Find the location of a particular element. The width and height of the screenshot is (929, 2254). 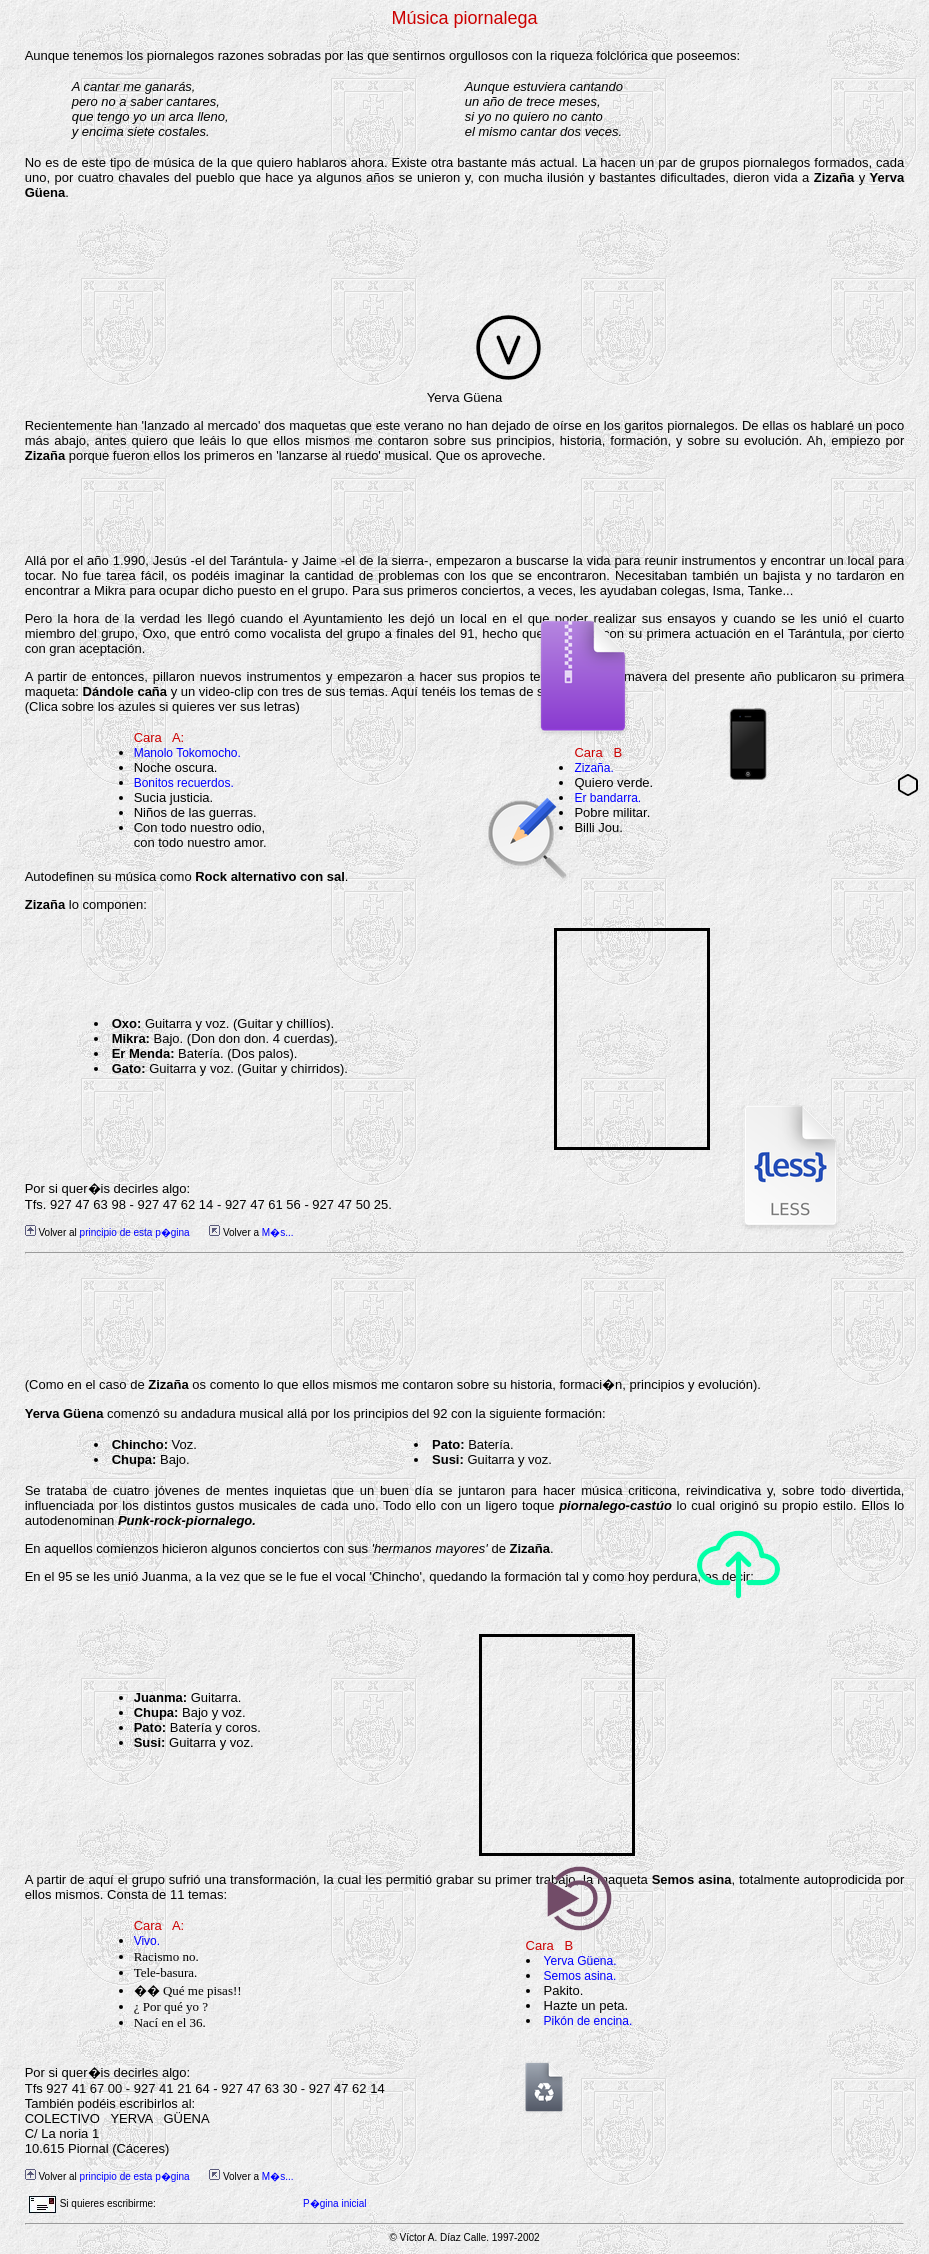

a file marked for deletion is located at coordinates (544, 2088).